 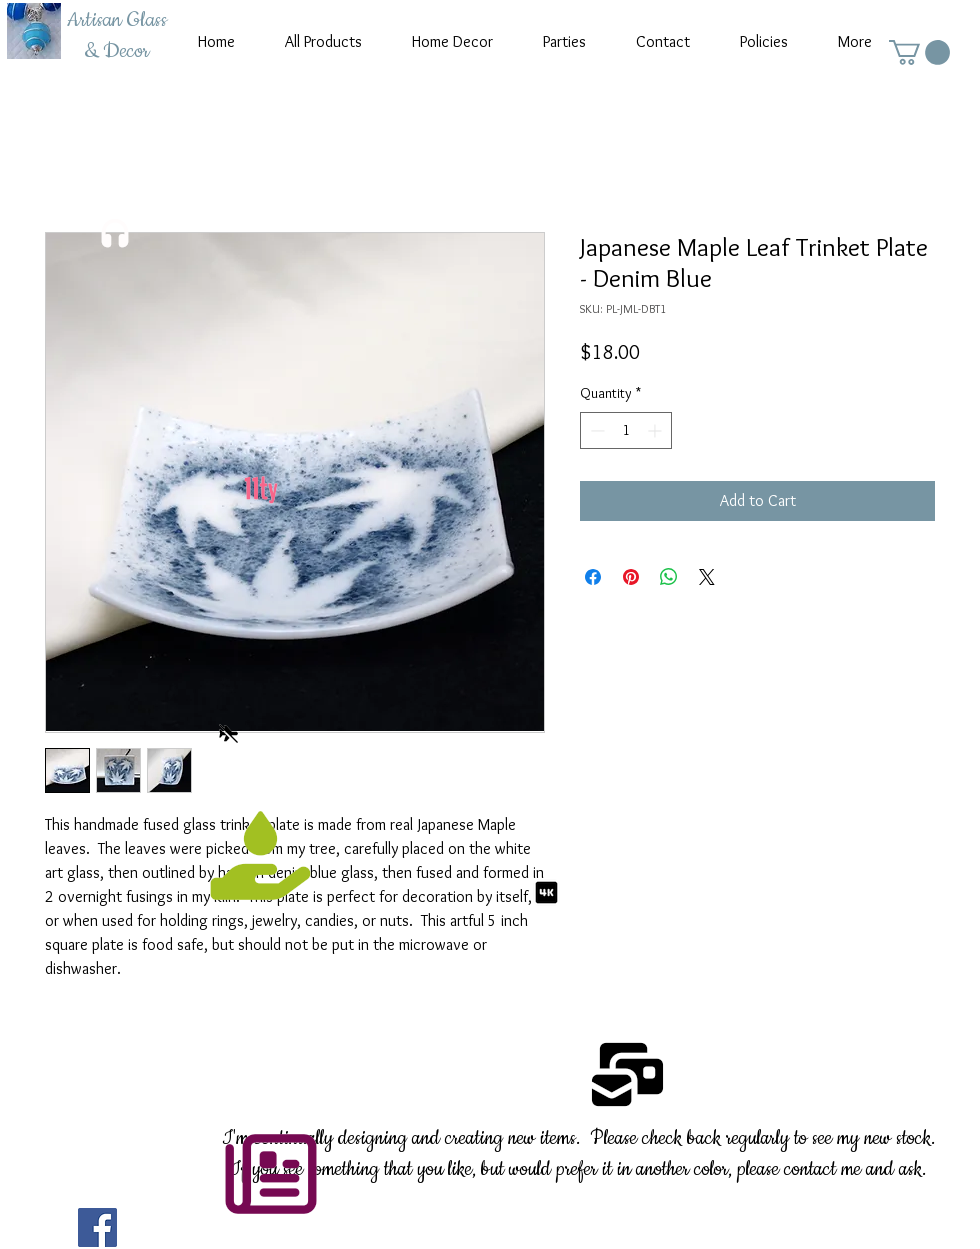 What do you see at coordinates (260, 855) in the screenshot?
I see `access water conservation or donation features` at bounding box center [260, 855].